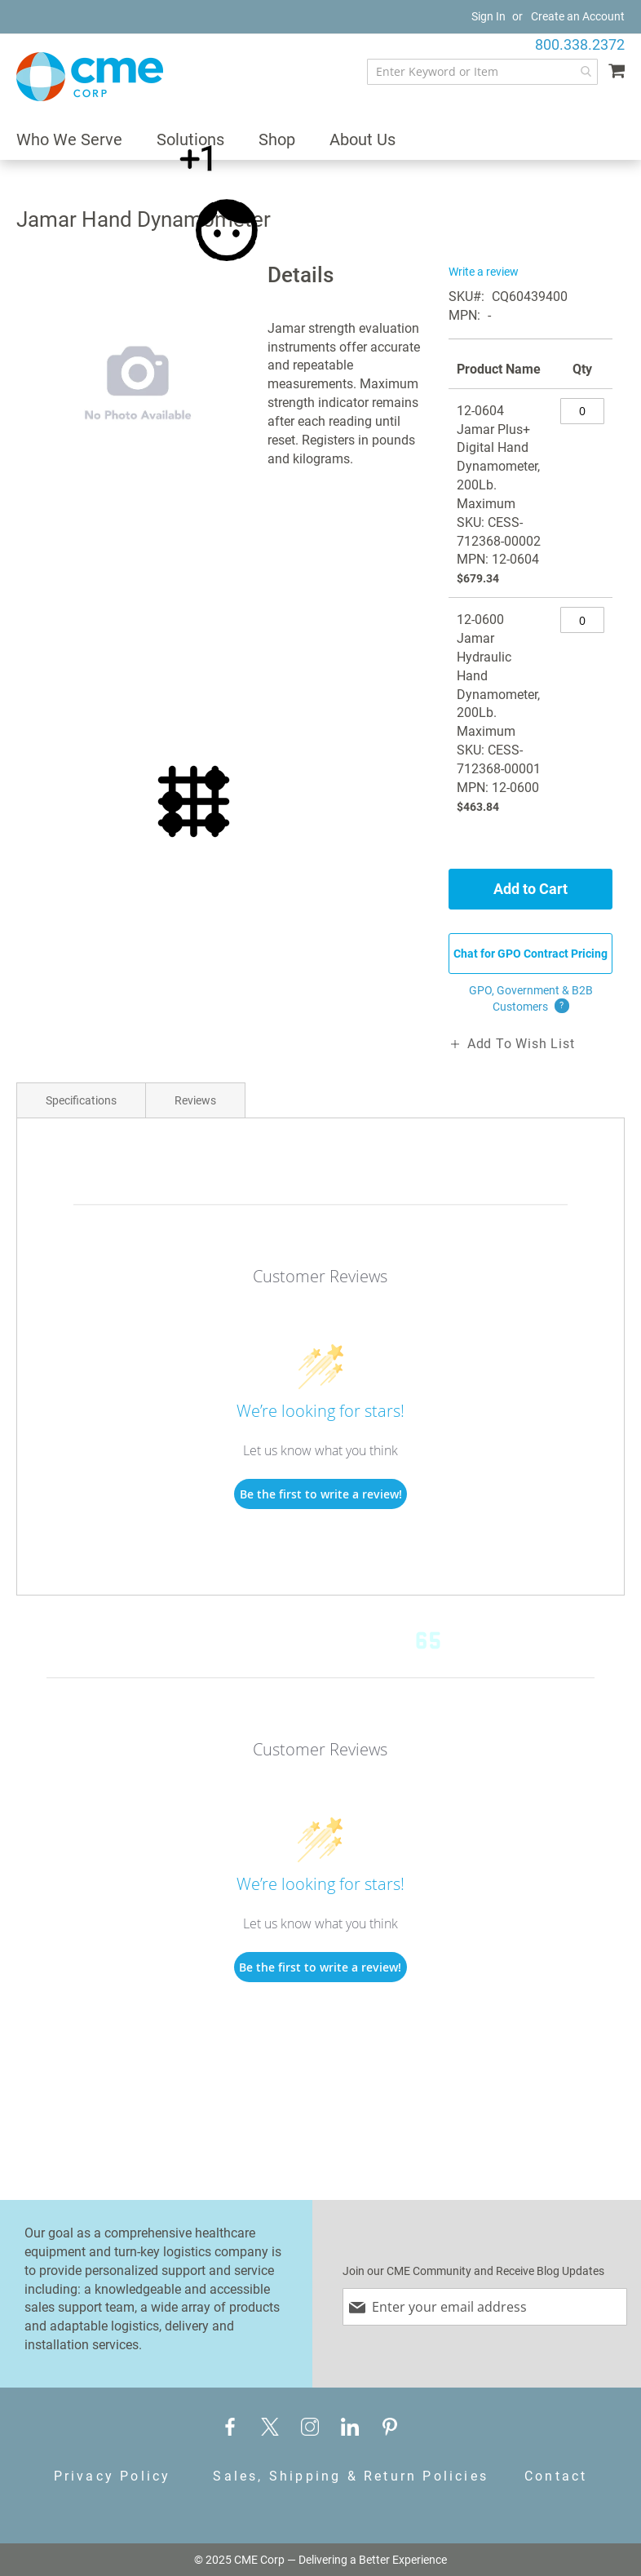  Describe the element at coordinates (193, 801) in the screenshot. I see `view data grid or chart visualization` at that location.